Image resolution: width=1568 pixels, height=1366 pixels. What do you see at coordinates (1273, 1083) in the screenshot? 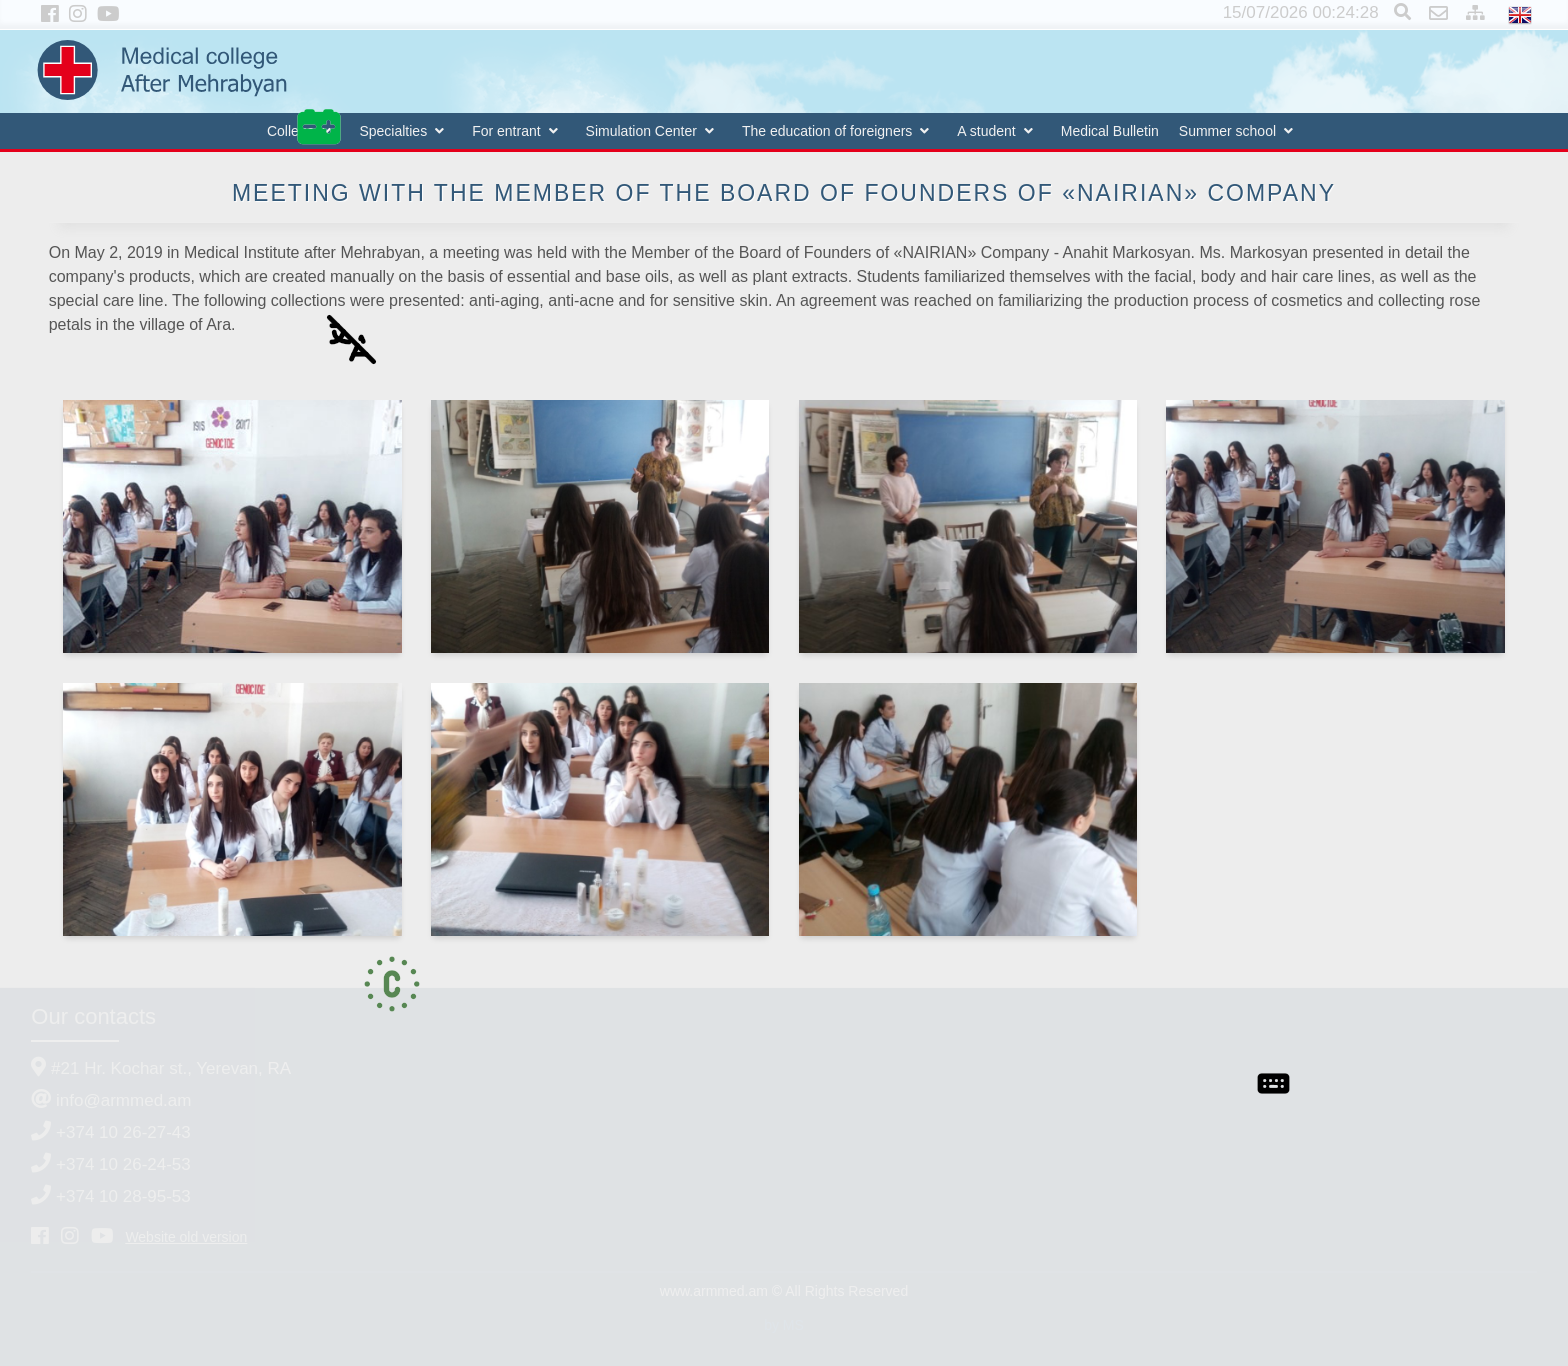
I see `open the on-screen keyboard` at bounding box center [1273, 1083].